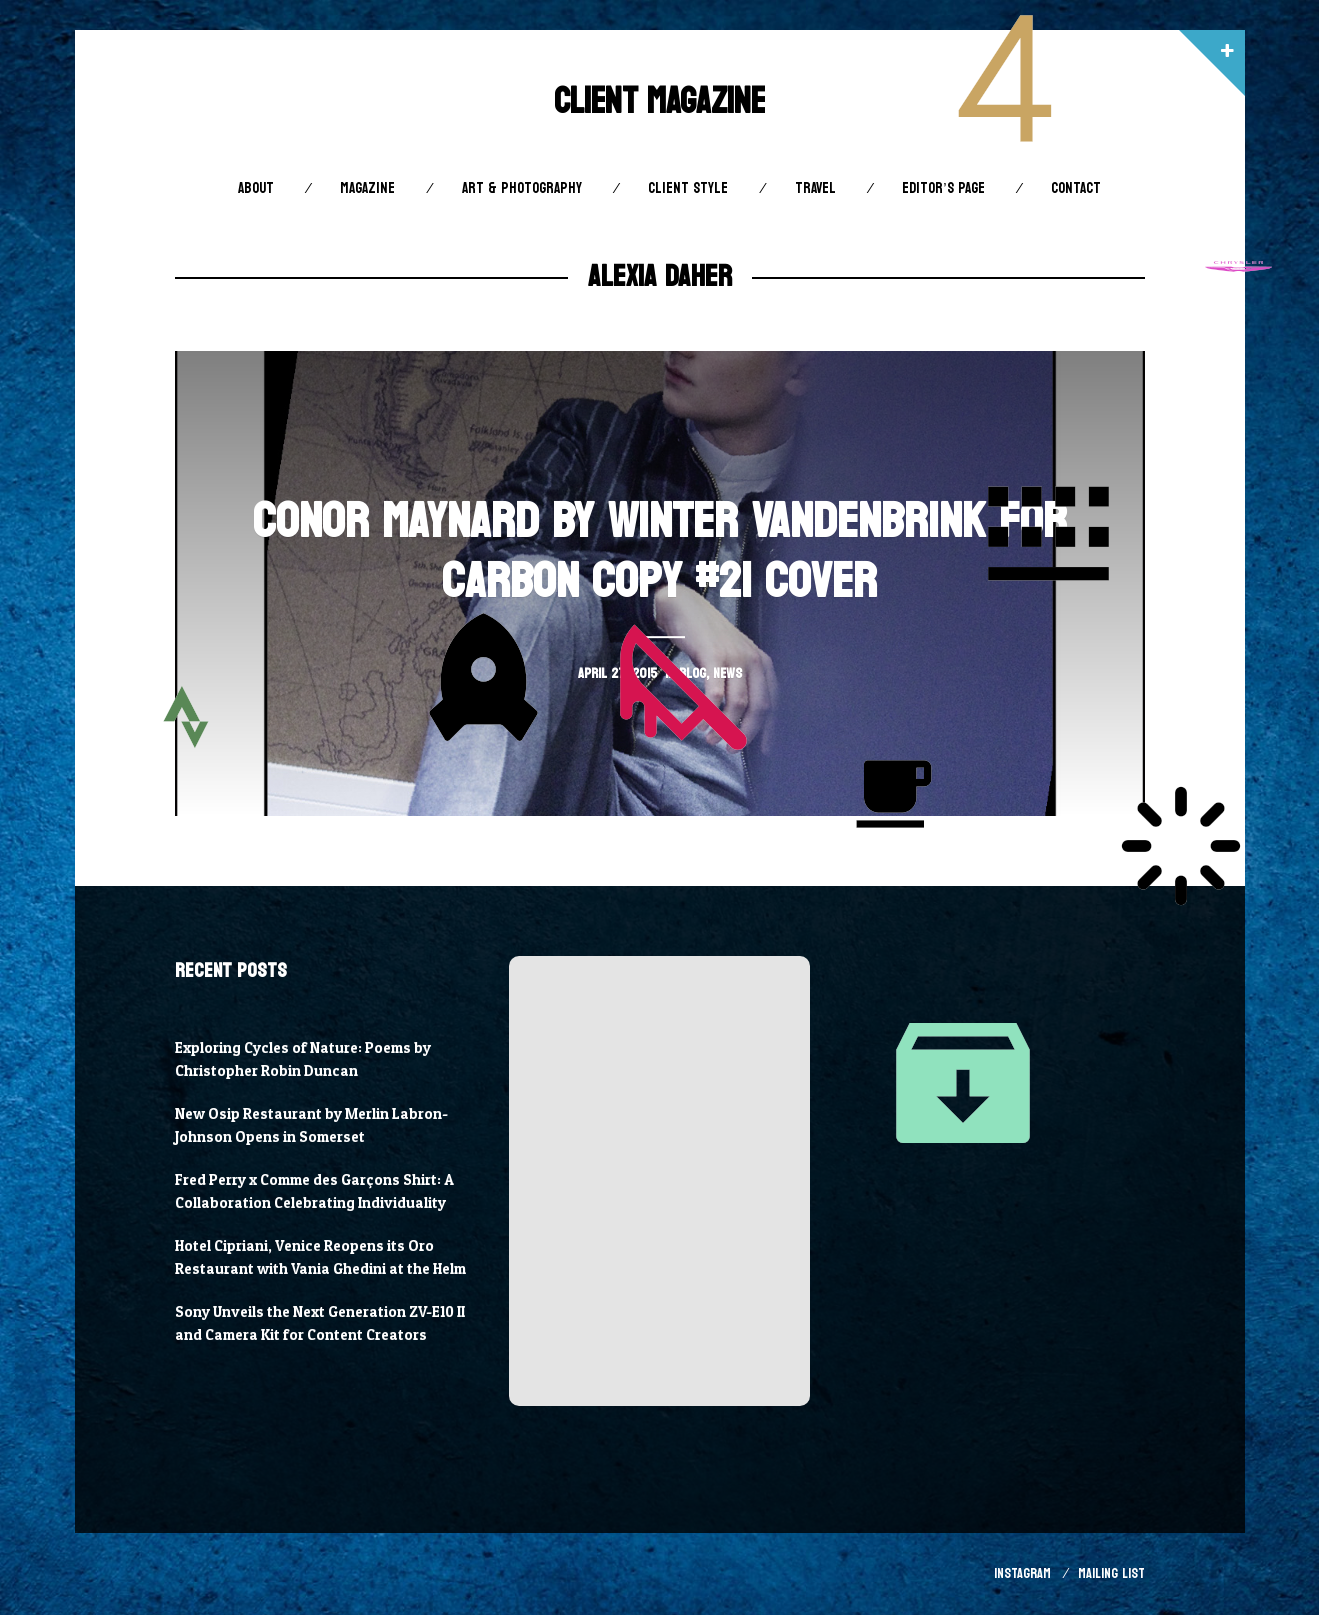 This screenshot has height=1615, width=1319. Describe the element at coordinates (894, 794) in the screenshot. I see `access coffee shop or café listings` at that location.